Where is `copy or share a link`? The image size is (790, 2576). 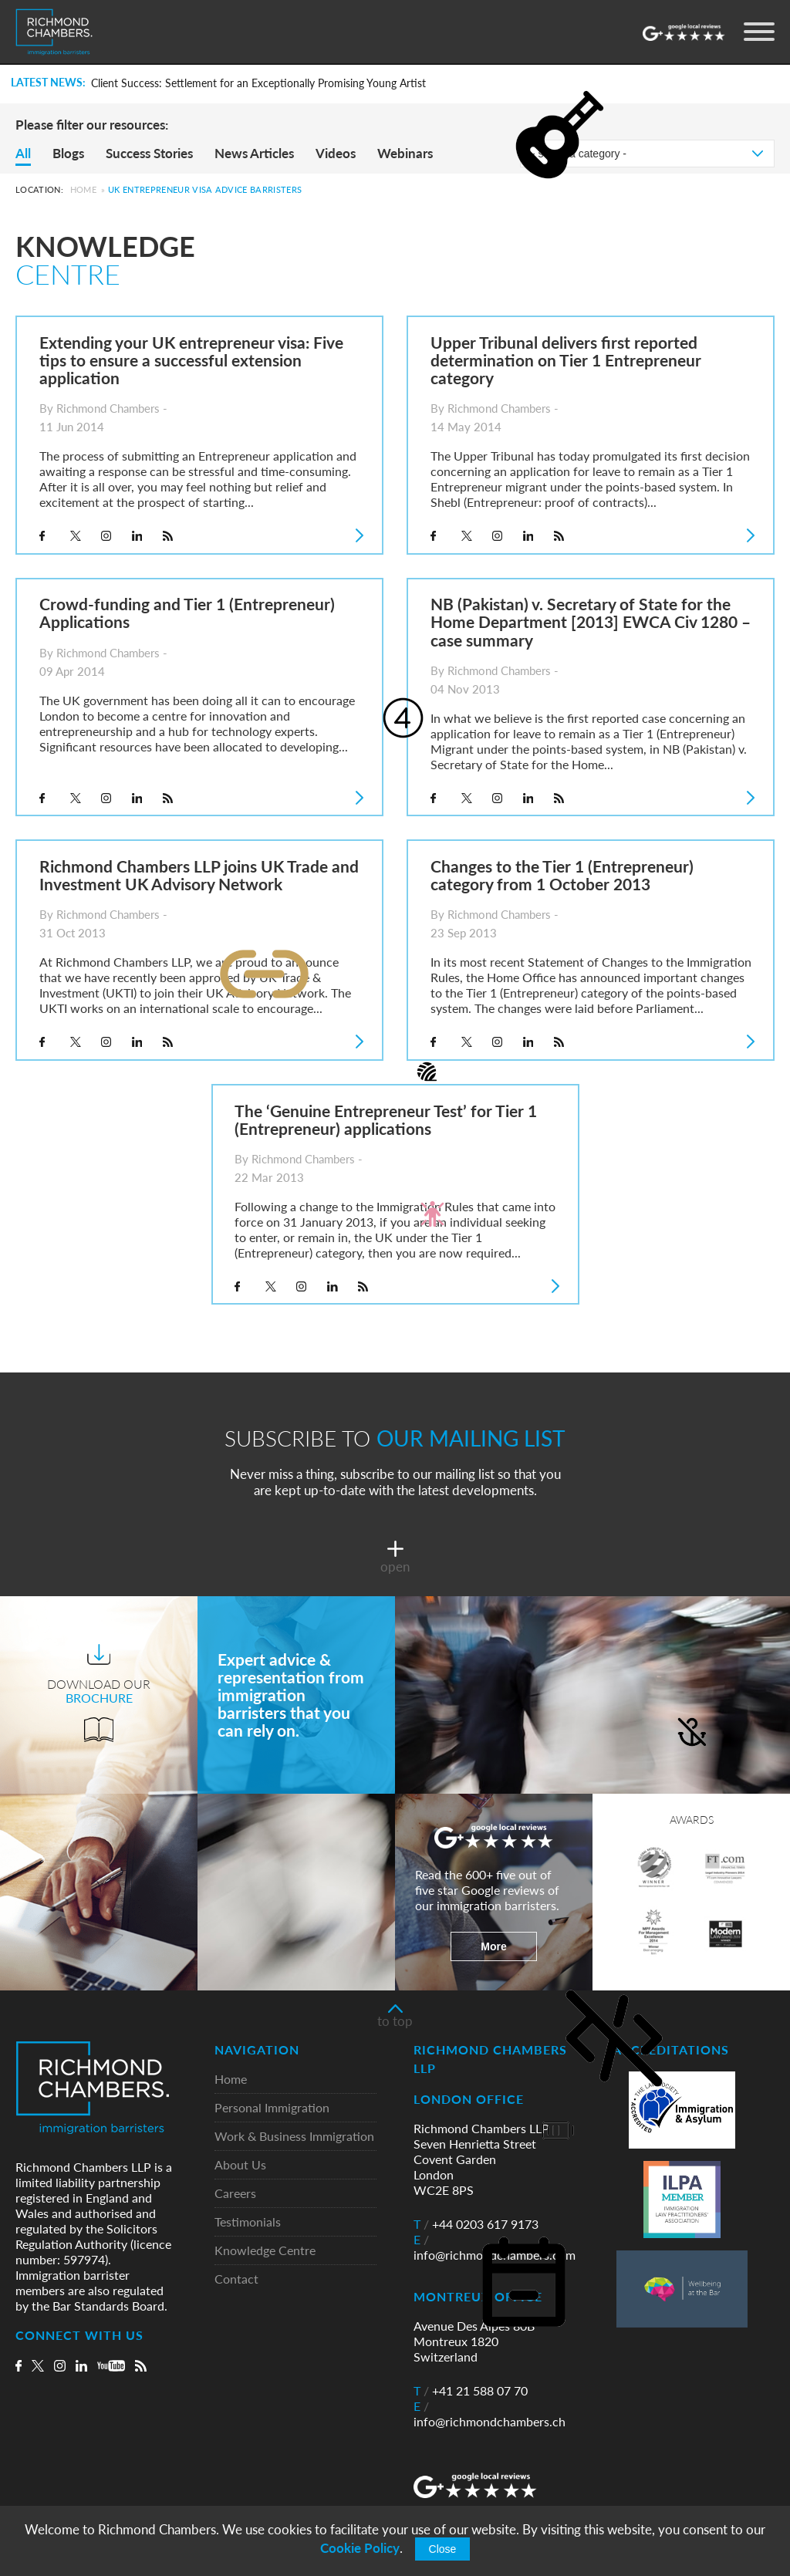 copy or share a link is located at coordinates (264, 974).